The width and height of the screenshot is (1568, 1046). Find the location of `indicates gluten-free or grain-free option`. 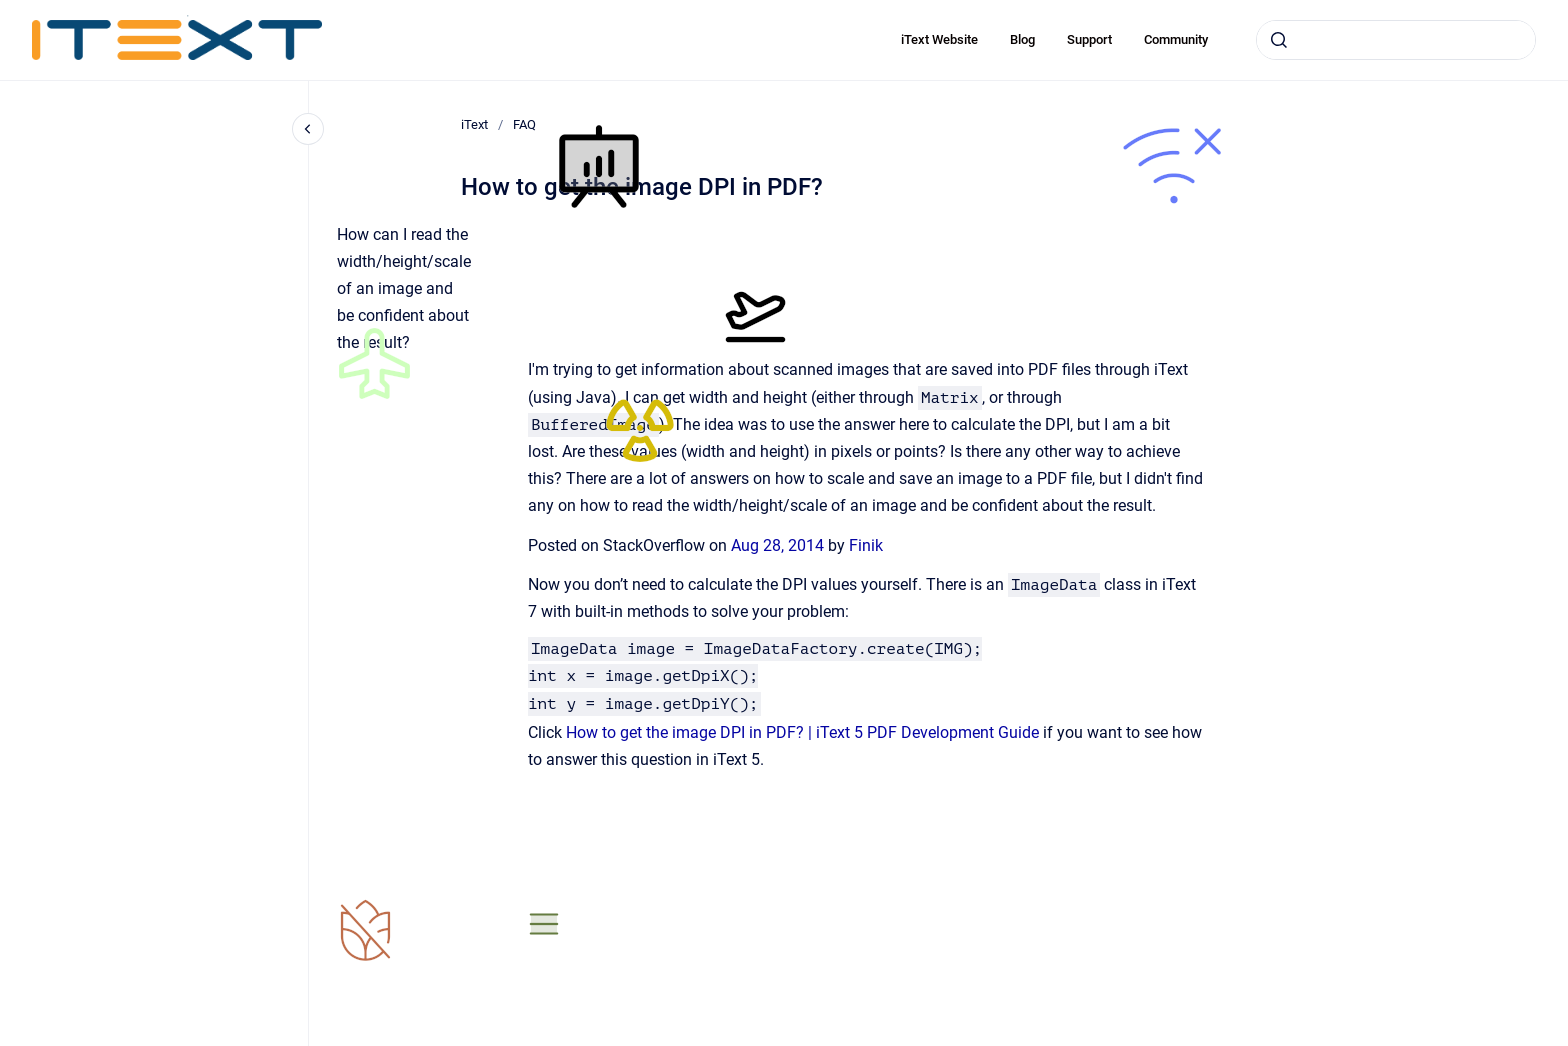

indicates gluten-free or grain-free option is located at coordinates (365, 931).